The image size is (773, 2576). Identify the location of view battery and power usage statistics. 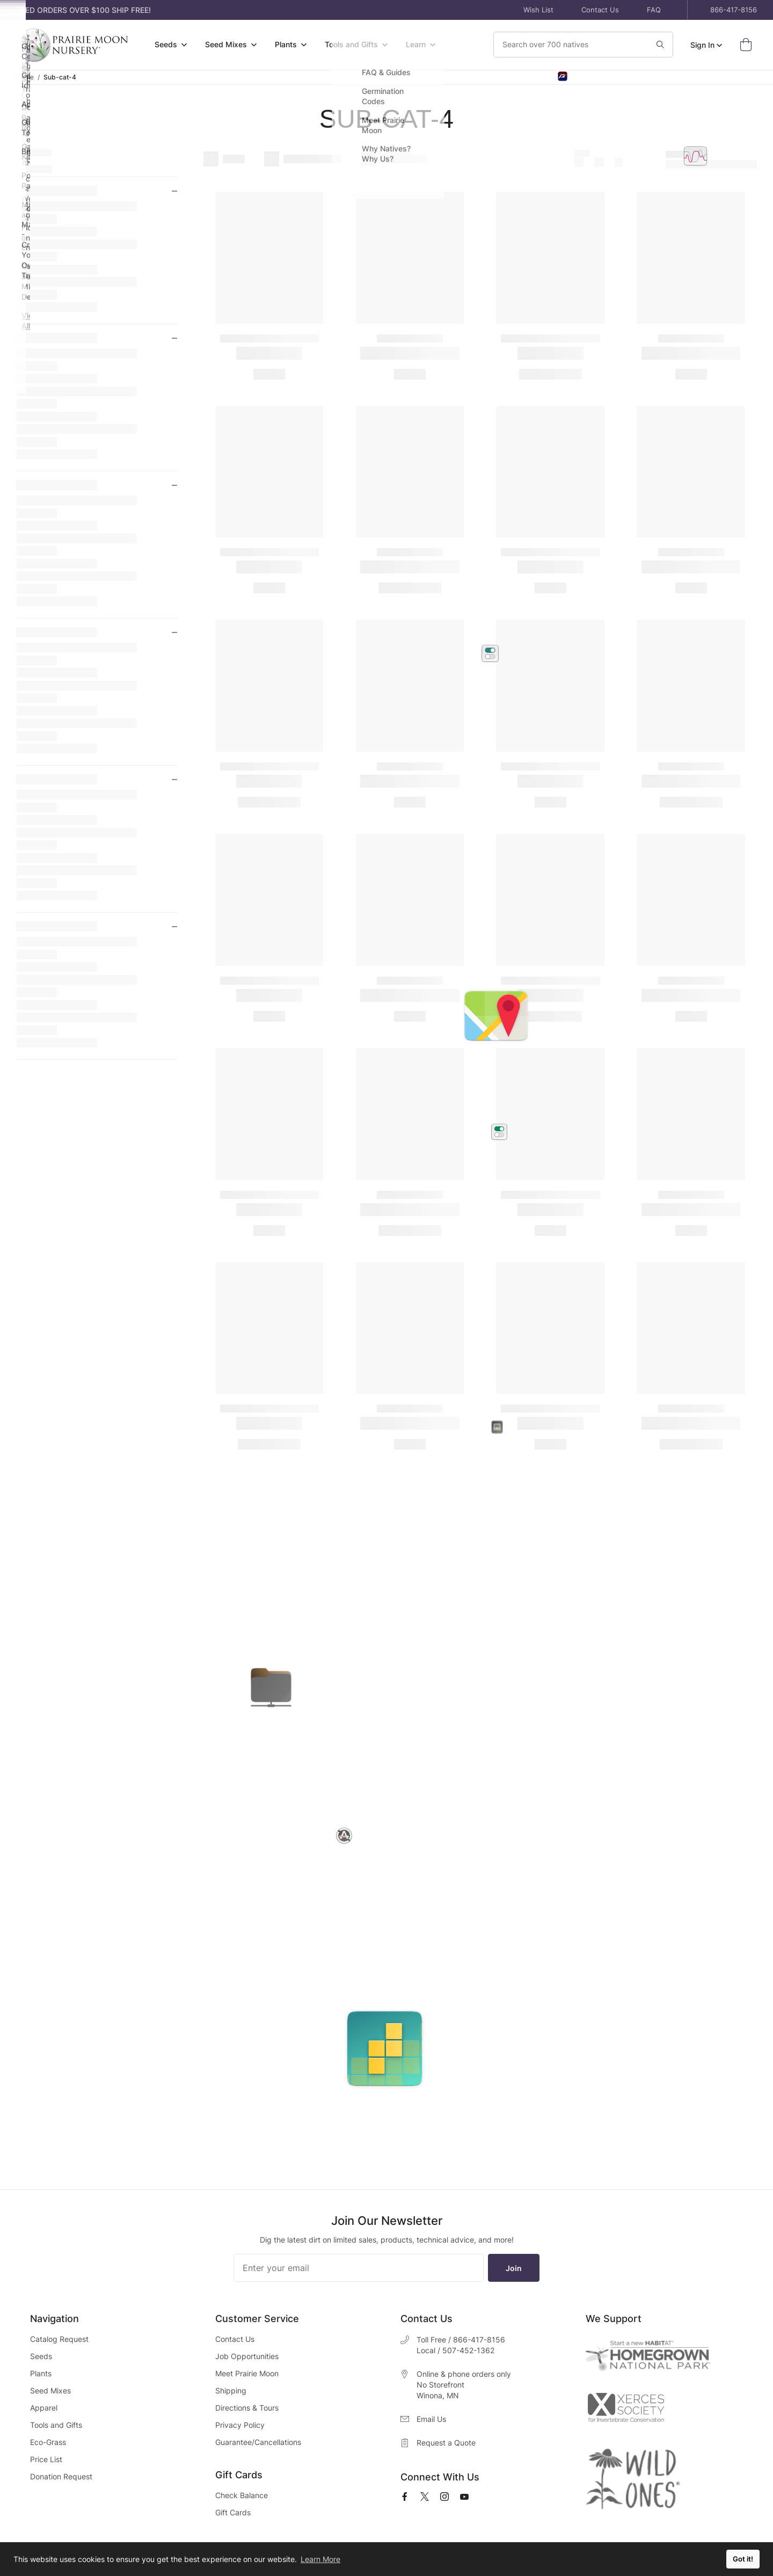
(695, 156).